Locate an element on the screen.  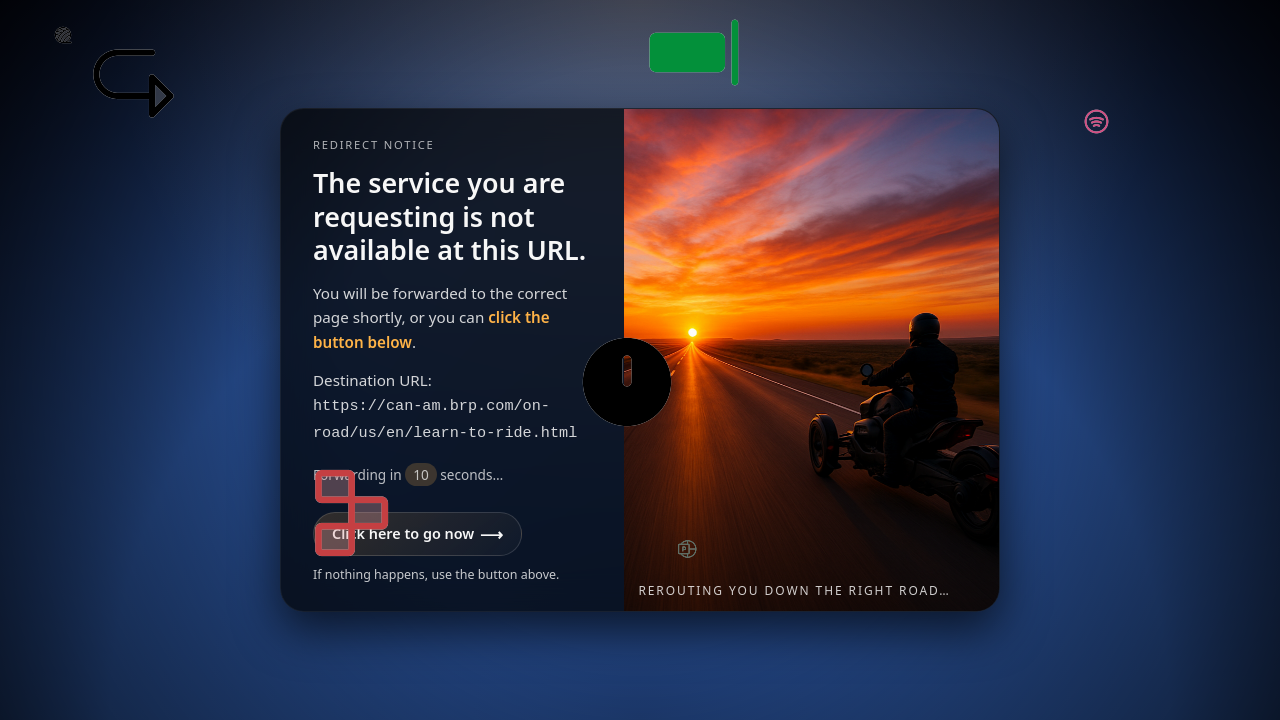
open Microsoft PowerPoint is located at coordinates (687, 549).